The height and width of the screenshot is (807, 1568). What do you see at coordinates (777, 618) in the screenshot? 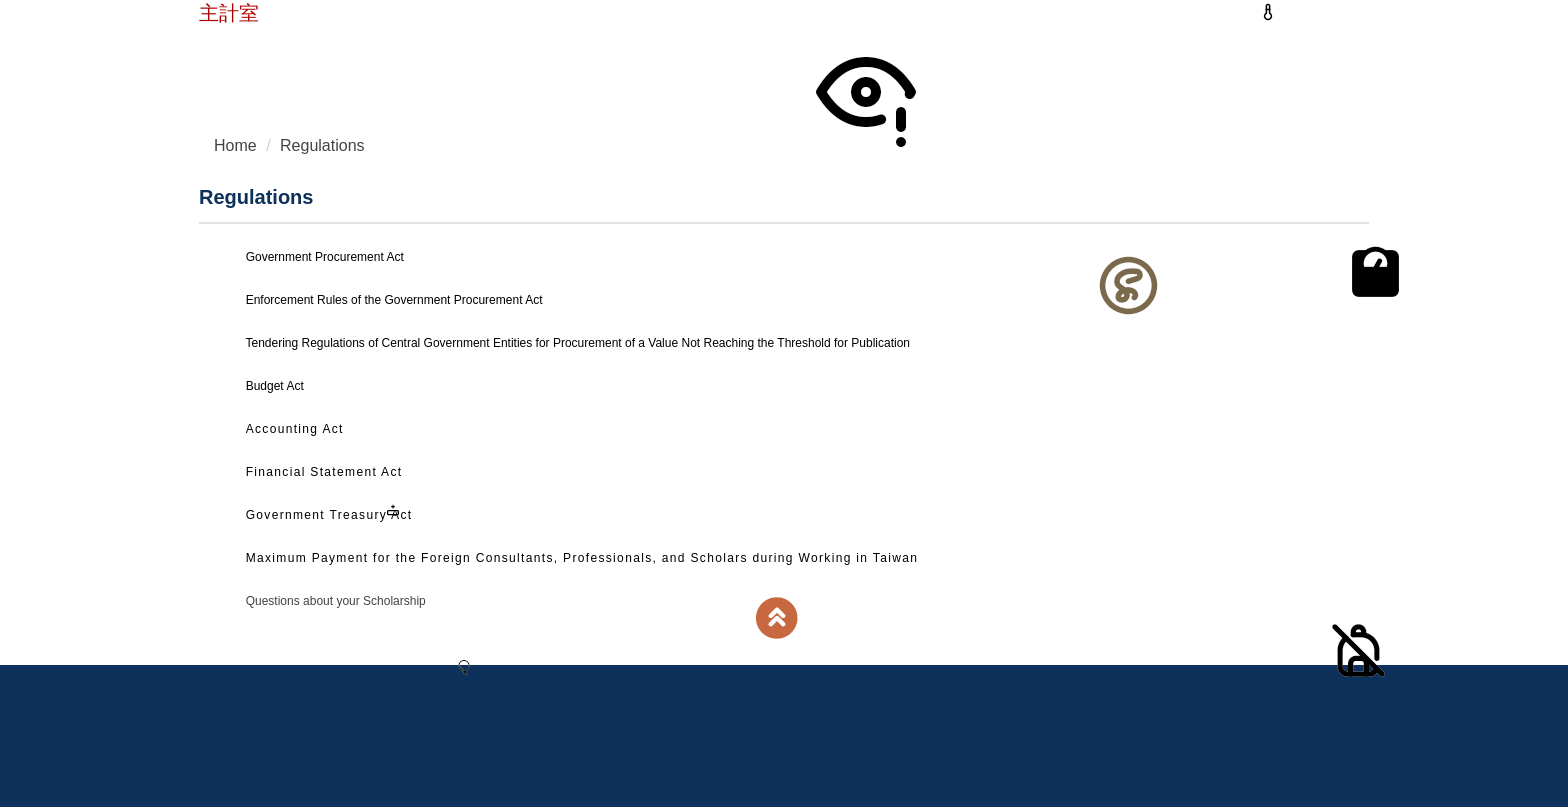
I see `scroll to top of page` at bounding box center [777, 618].